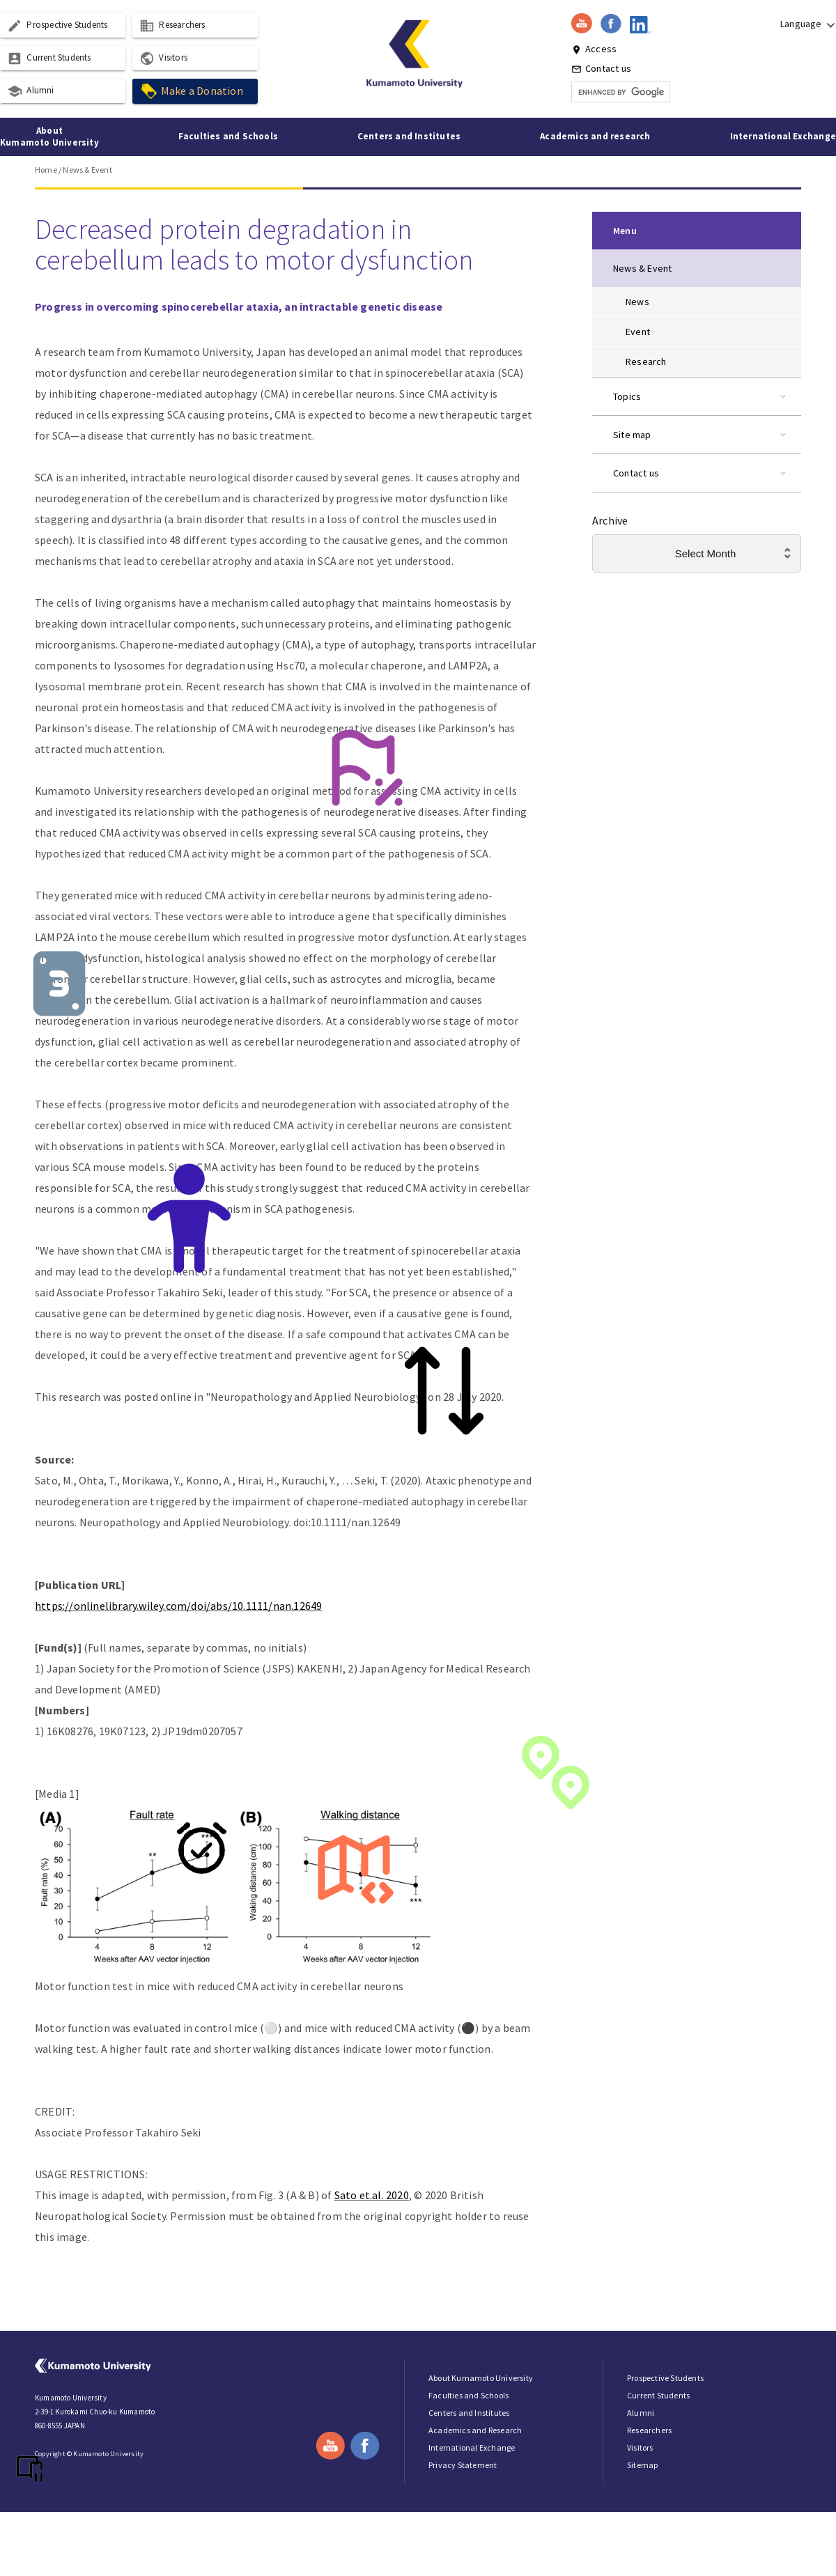 Image resolution: width=836 pixels, height=2576 pixels. Describe the element at coordinates (189, 1220) in the screenshot. I see `select male gender option` at that location.